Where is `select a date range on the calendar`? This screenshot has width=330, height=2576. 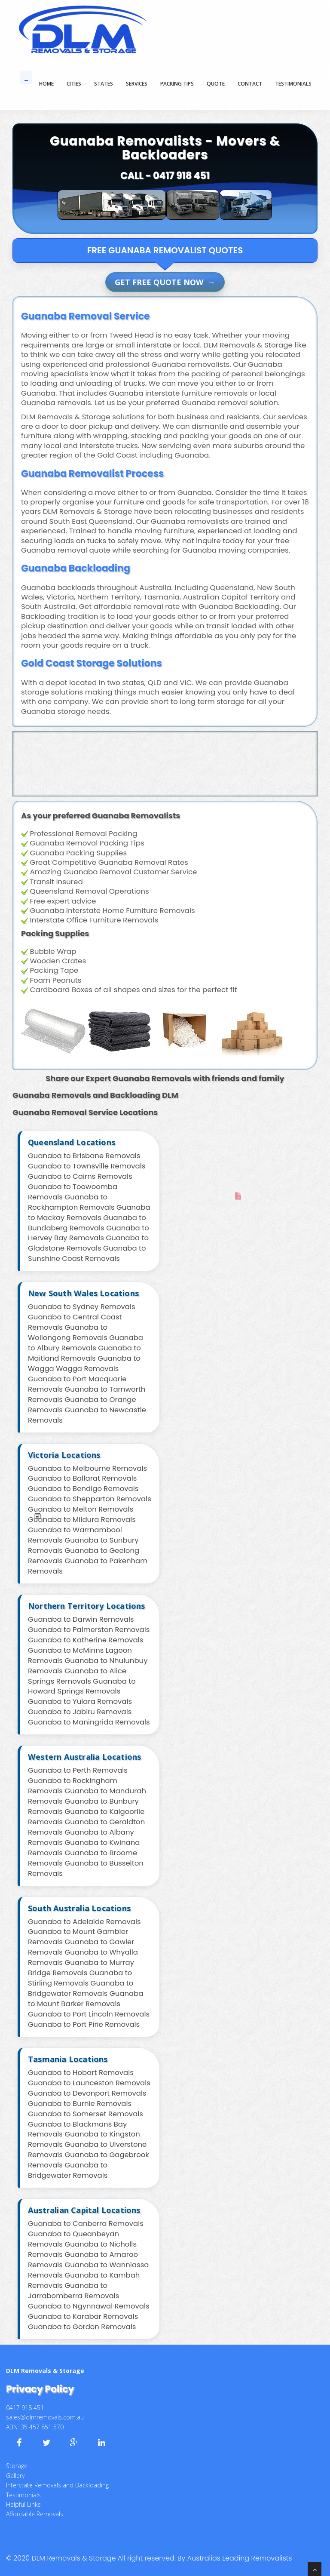
select a date range on the calendar is located at coordinates (37, 1515).